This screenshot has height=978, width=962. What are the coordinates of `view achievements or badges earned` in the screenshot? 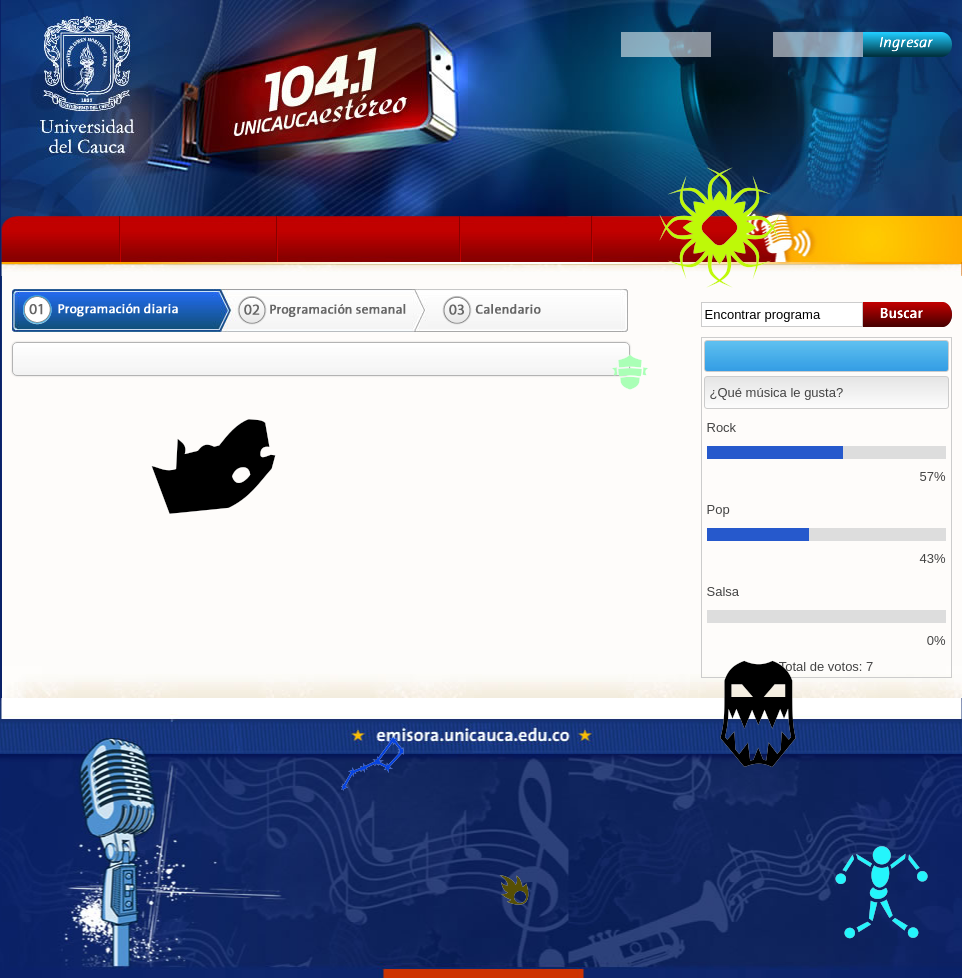 It's located at (630, 372).